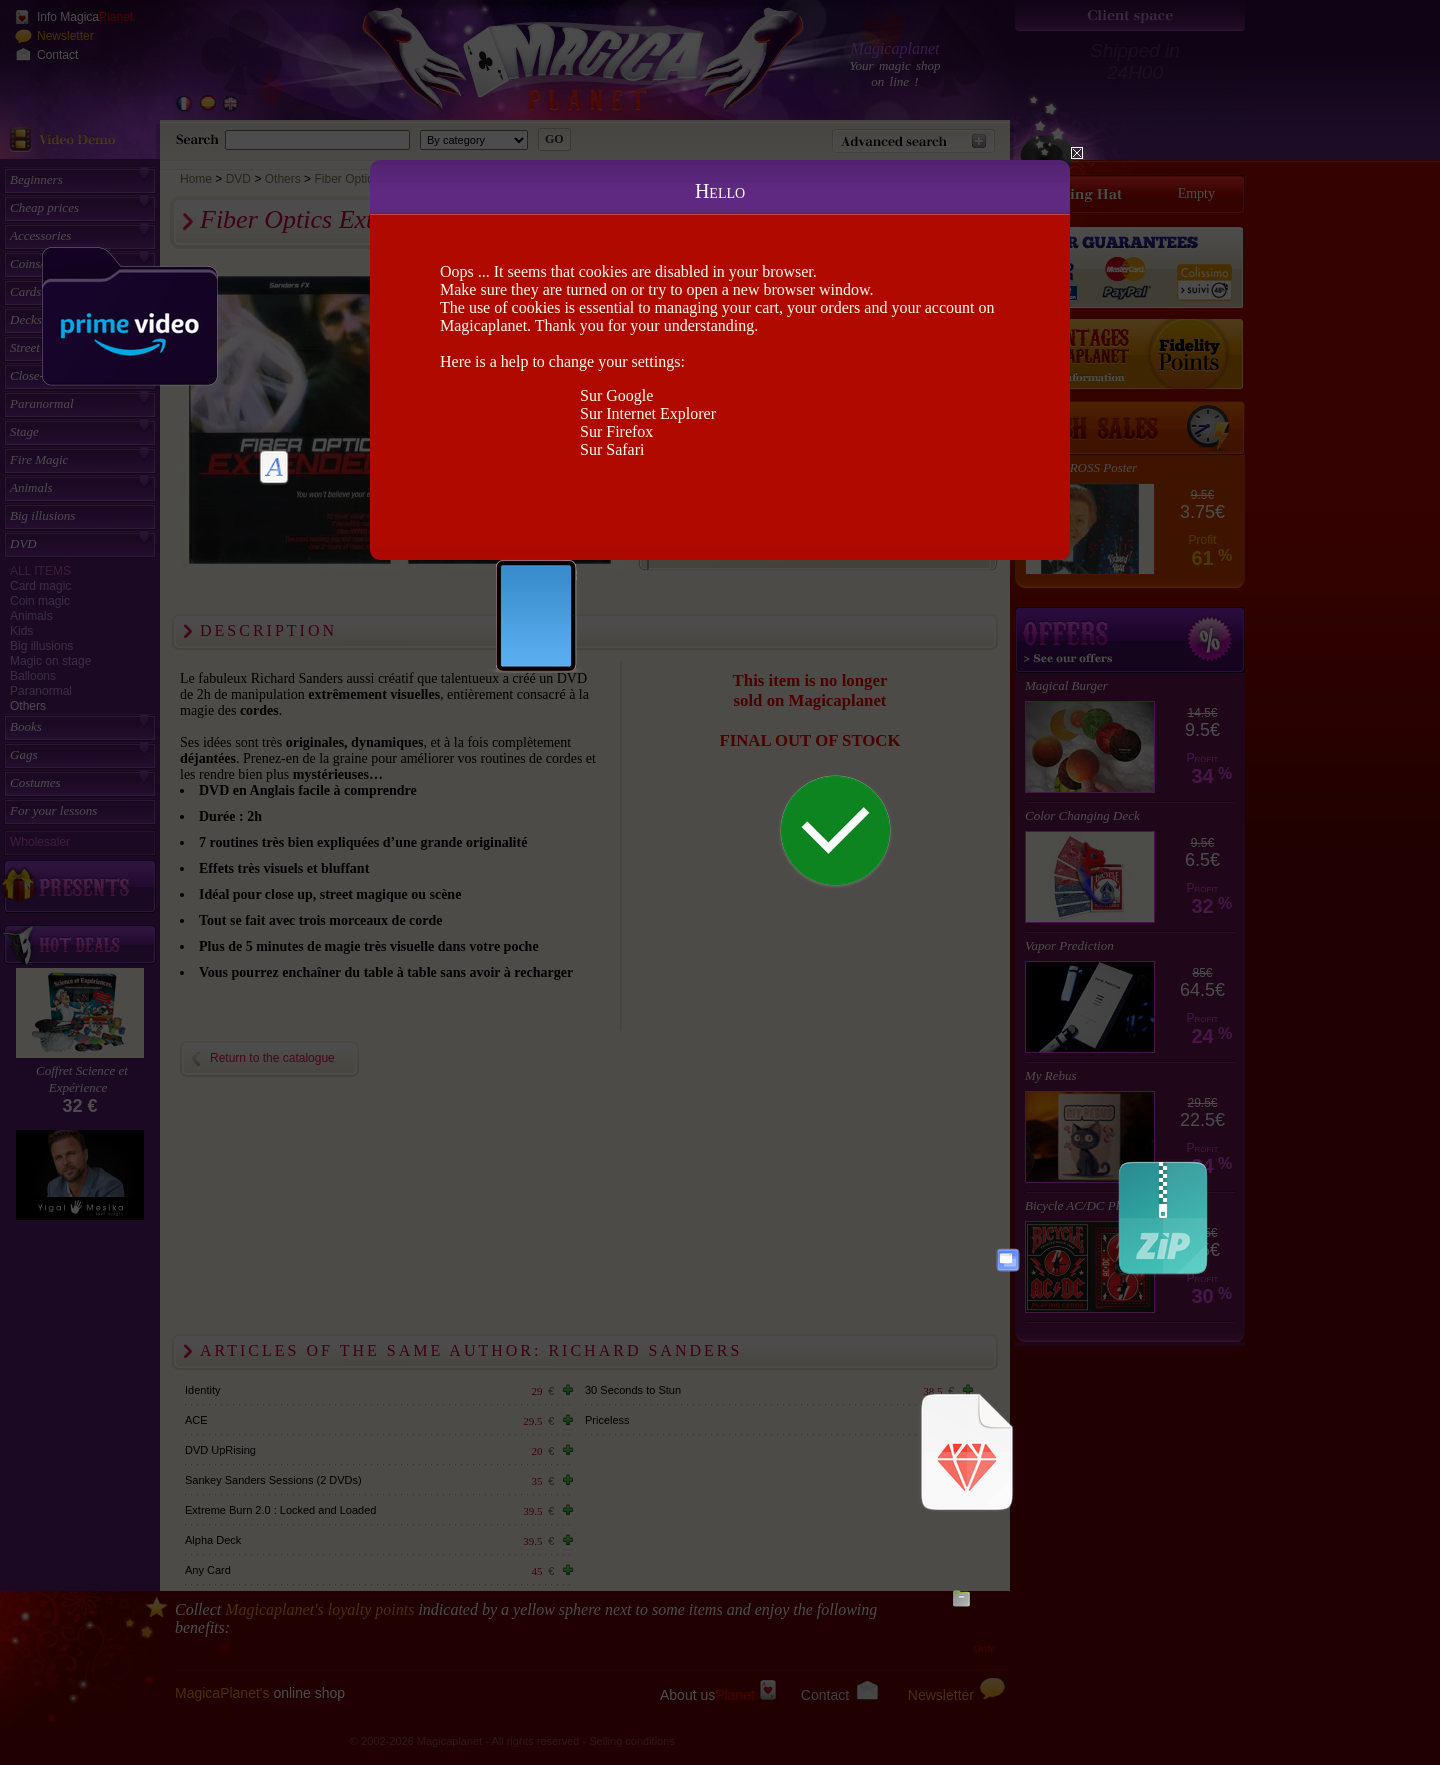 The width and height of the screenshot is (1440, 1765). Describe the element at coordinates (129, 321) in the screenshot. I see `folder containing prime video downloads or media` at that location.